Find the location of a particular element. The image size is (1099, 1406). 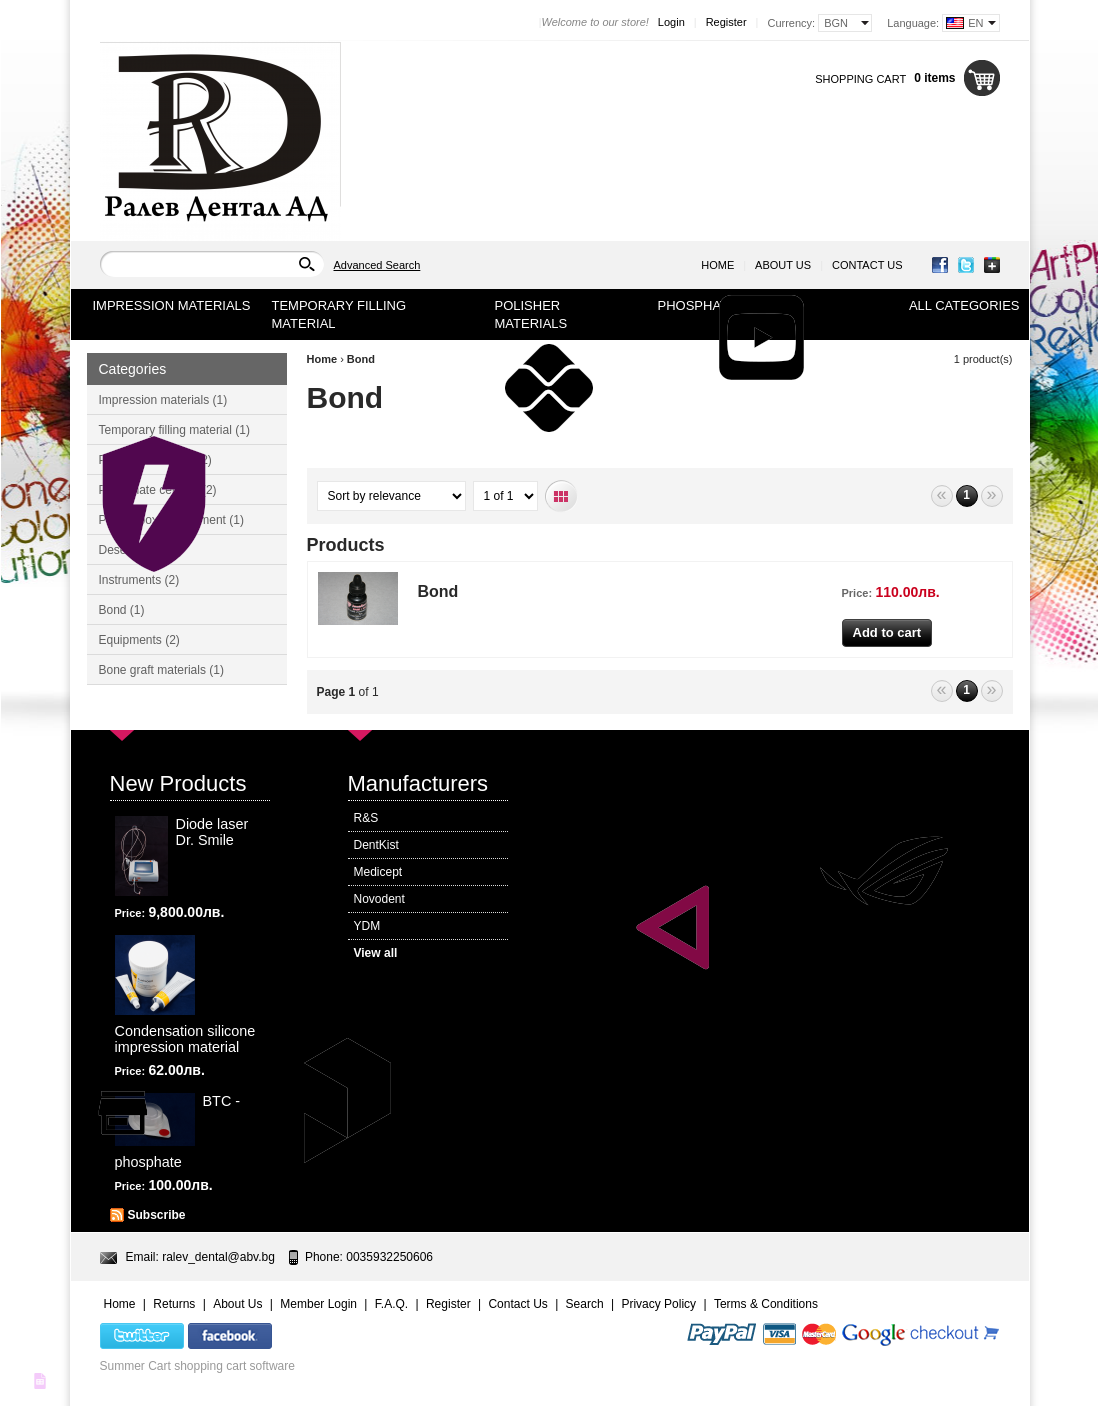

open Google Sheets is located at coordinates (40, 1381).